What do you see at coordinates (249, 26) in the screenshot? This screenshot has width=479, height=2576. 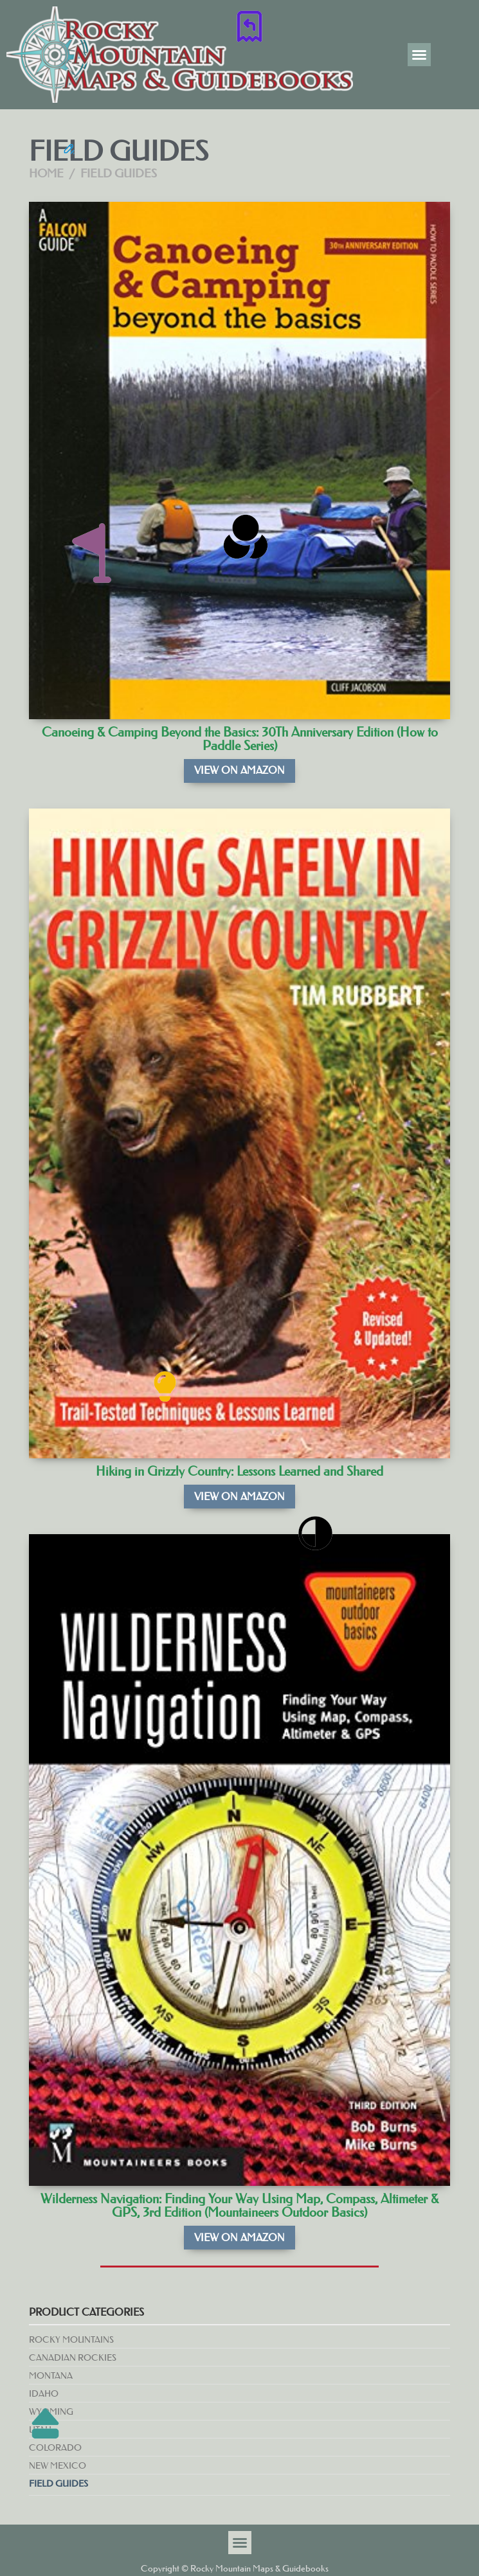 I see `request a refund for a purchase` at bounding box center [249, 26].